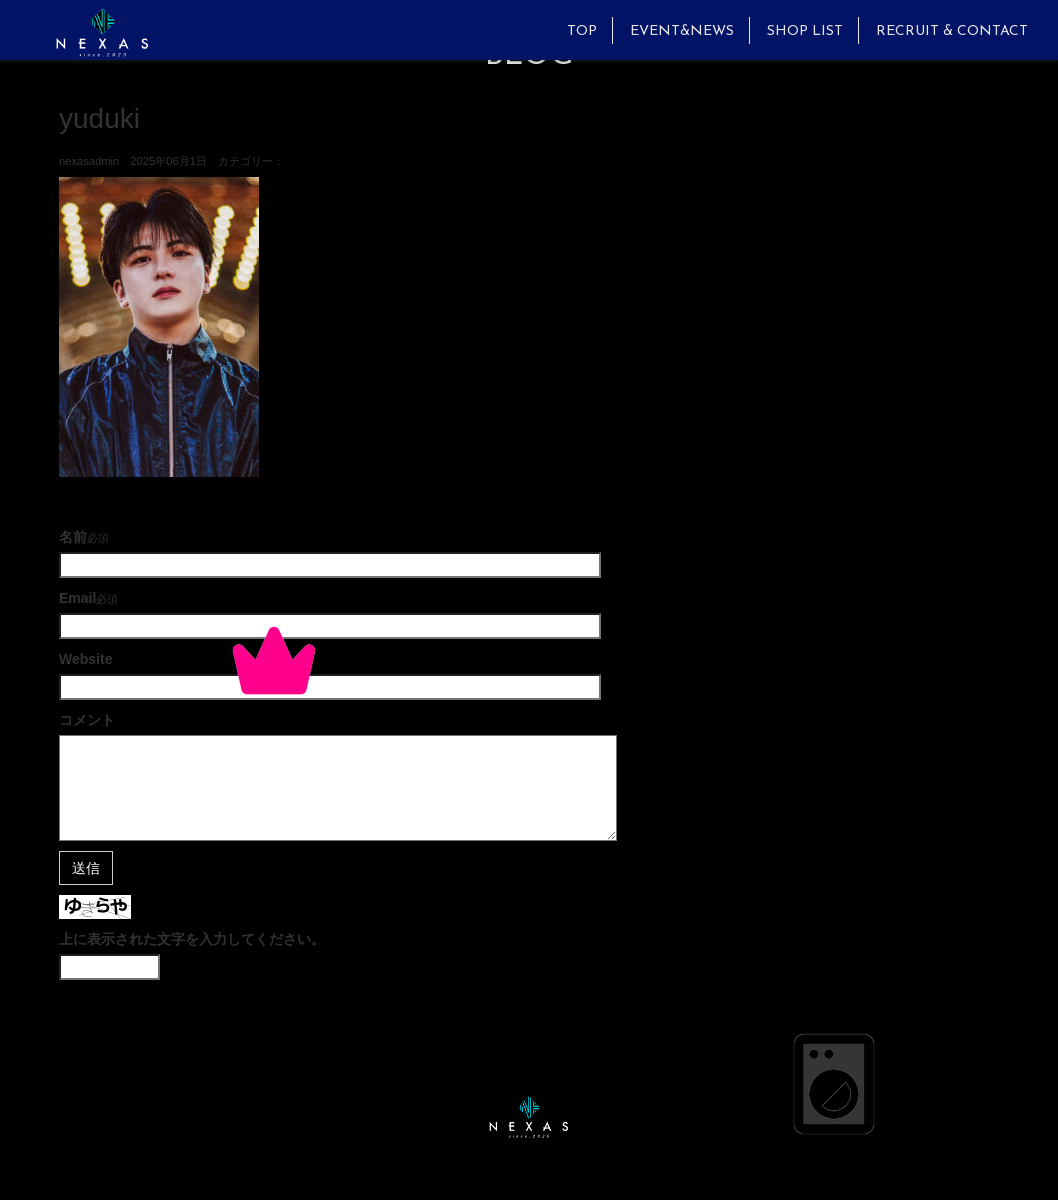  What do you see at coordinates (274, 665) in the screenshot?
I see `indicates premium or VIP membership status` at bounding box center [274, 665].